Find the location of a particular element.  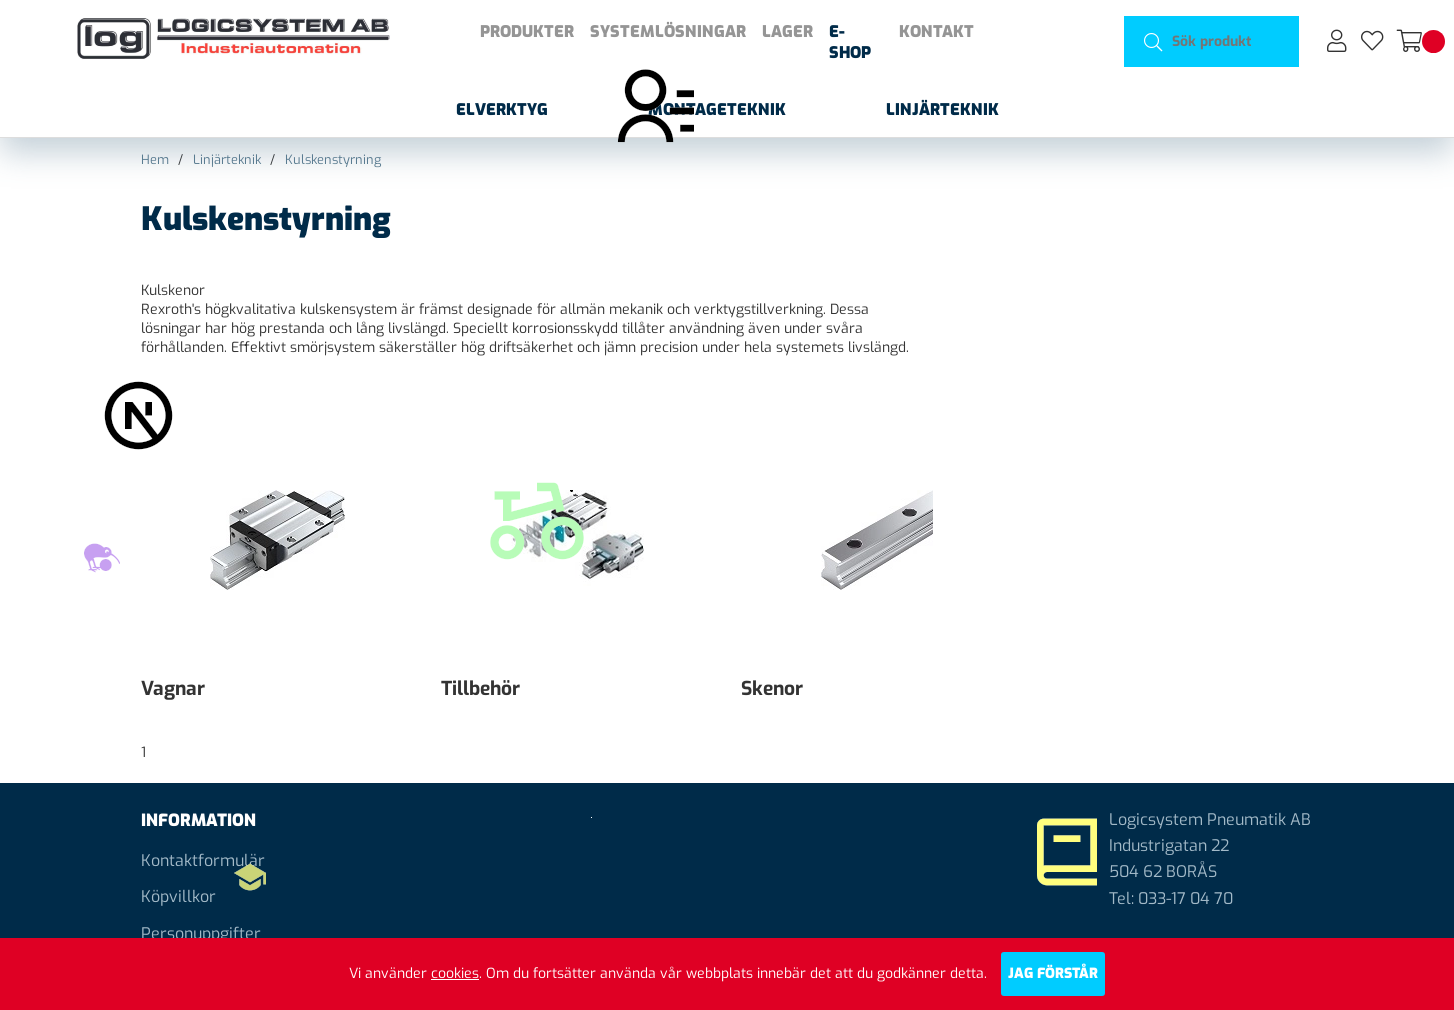

open your library or reading list is located at coordinates (1067, 852).